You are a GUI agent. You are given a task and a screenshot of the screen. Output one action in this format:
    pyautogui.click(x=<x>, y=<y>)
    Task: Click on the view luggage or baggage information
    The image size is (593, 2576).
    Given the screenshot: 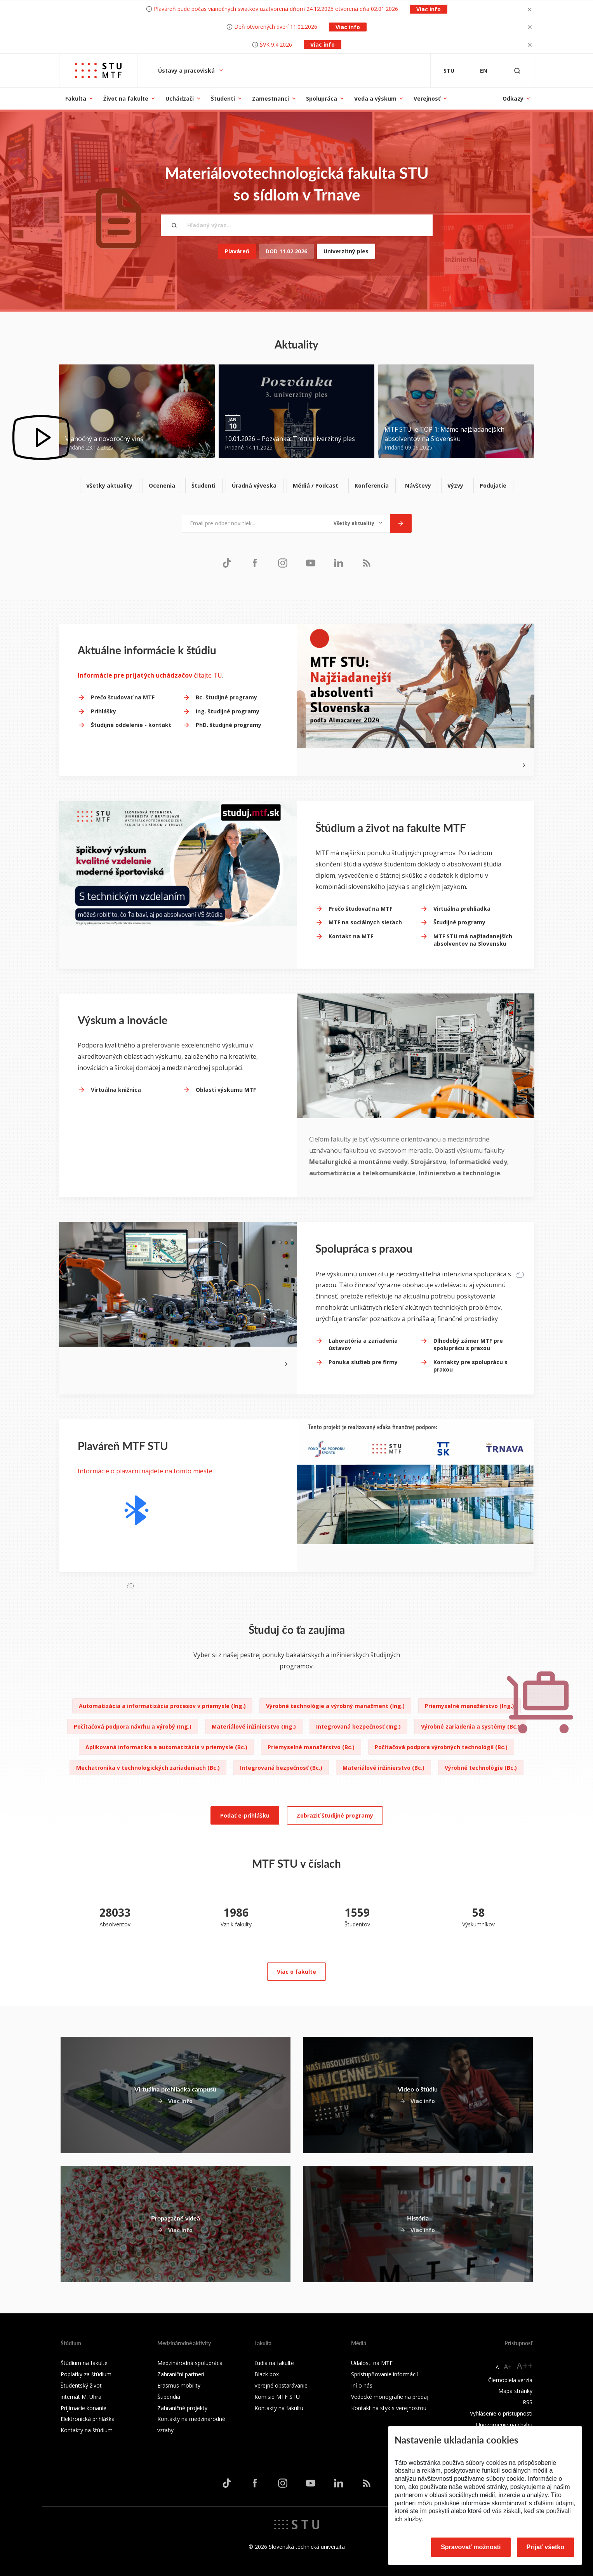 What is the action you would take?
    pyautogui.click(x=539, y=1701)
    